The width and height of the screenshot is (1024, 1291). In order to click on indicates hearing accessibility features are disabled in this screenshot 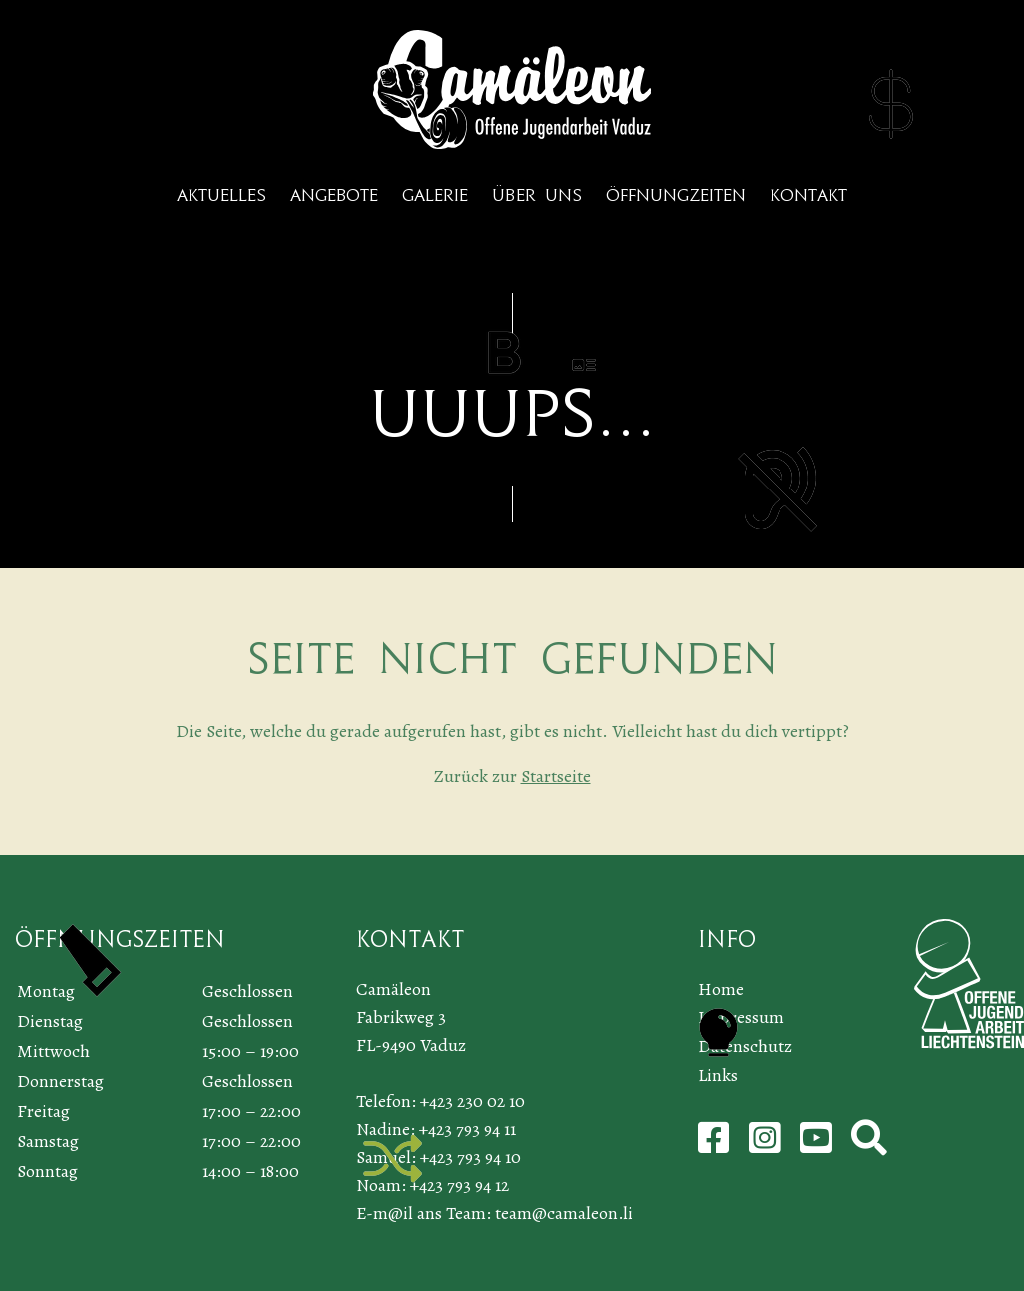, I will do `click(780, 489)`.